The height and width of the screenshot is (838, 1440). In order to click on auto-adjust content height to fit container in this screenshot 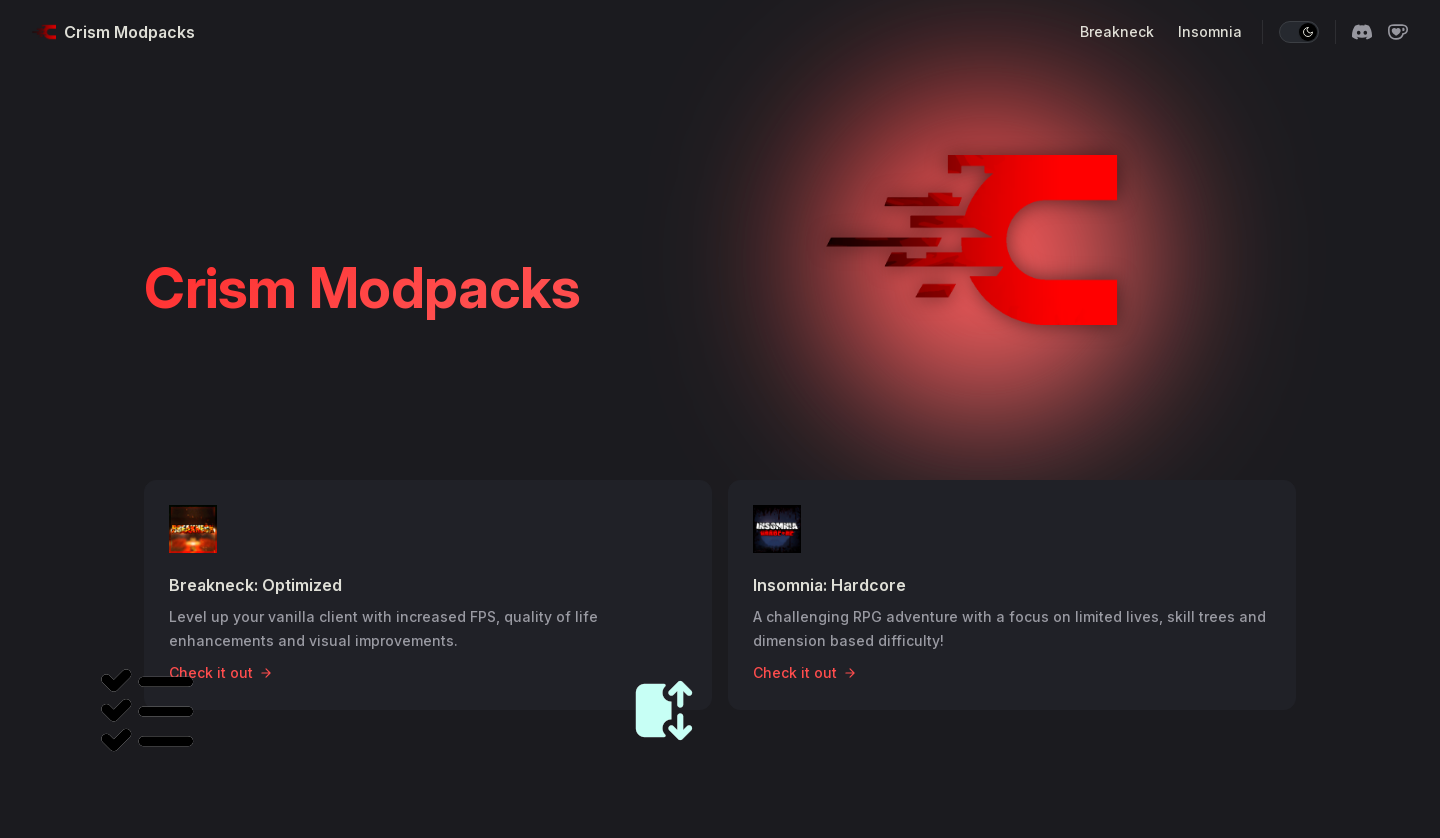, I will do `click(662, 710)`.